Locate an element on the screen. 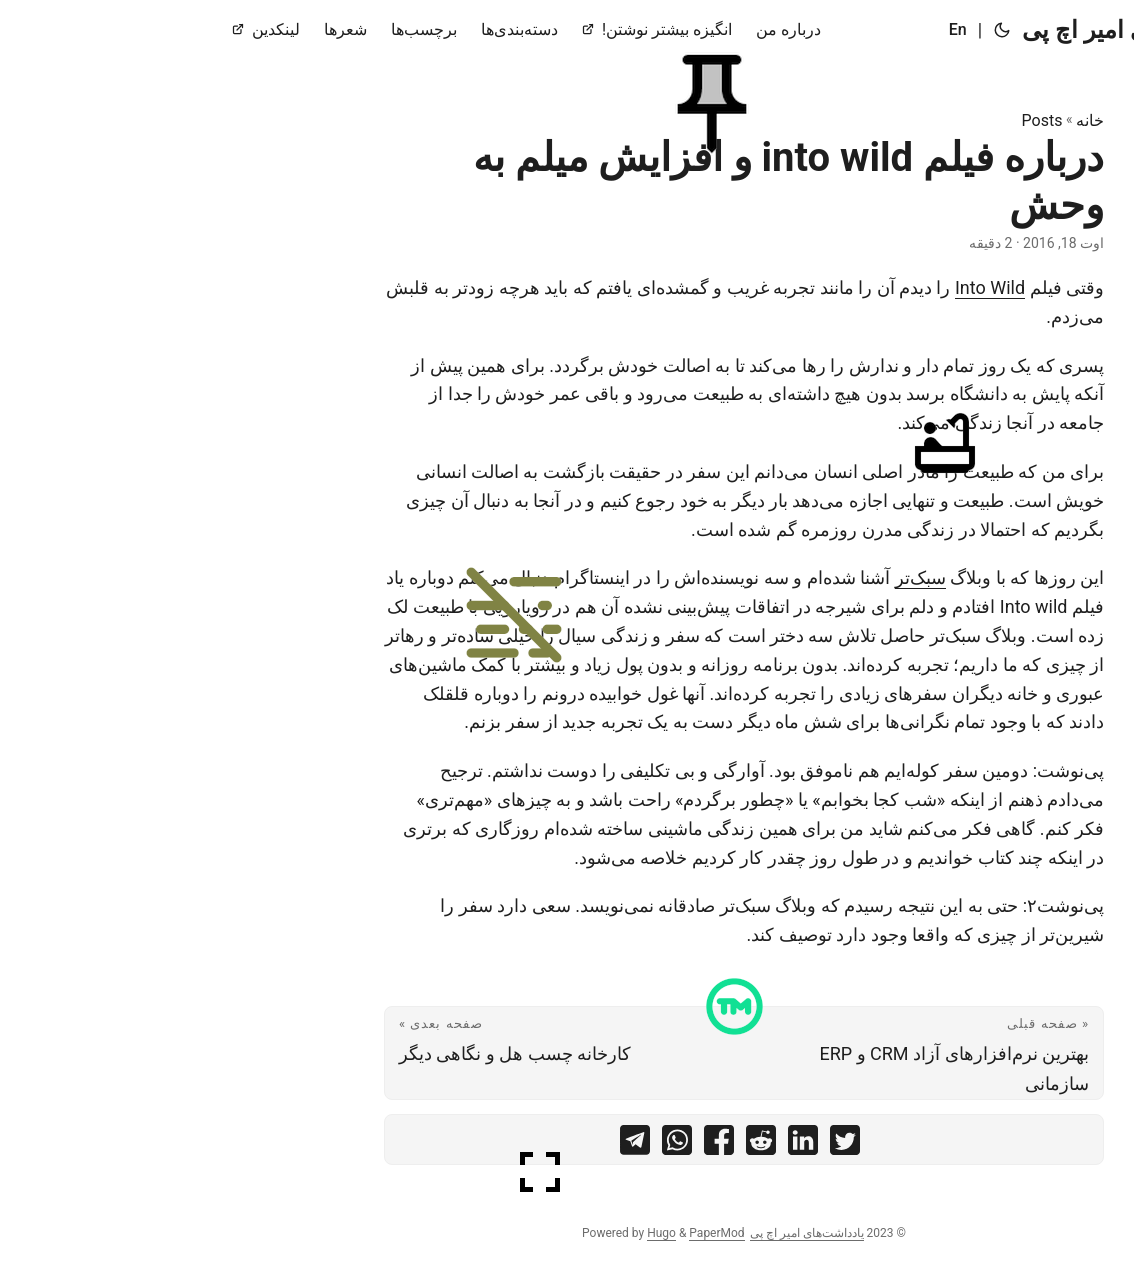 The width and height of the screenshot is (1134, 1263). indicates trademarked content or branding is located at coordinates (734, 1006).